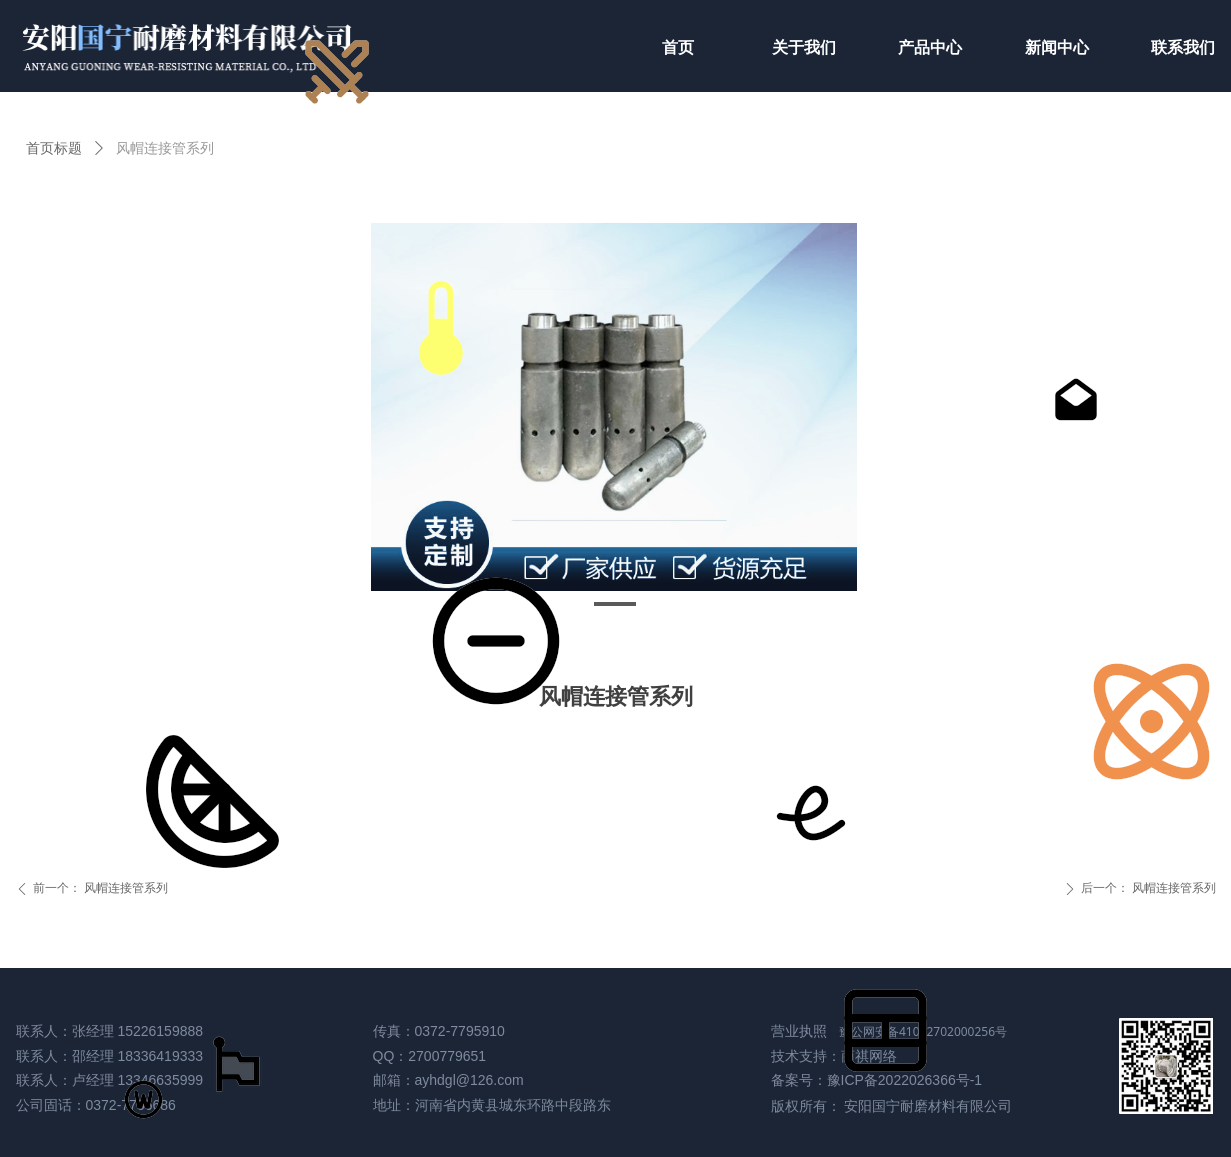  What do you see at coordinates (337, 72) in the screenshot?
I see `initiate battle or combat mode` at bounding box center [337, 72].